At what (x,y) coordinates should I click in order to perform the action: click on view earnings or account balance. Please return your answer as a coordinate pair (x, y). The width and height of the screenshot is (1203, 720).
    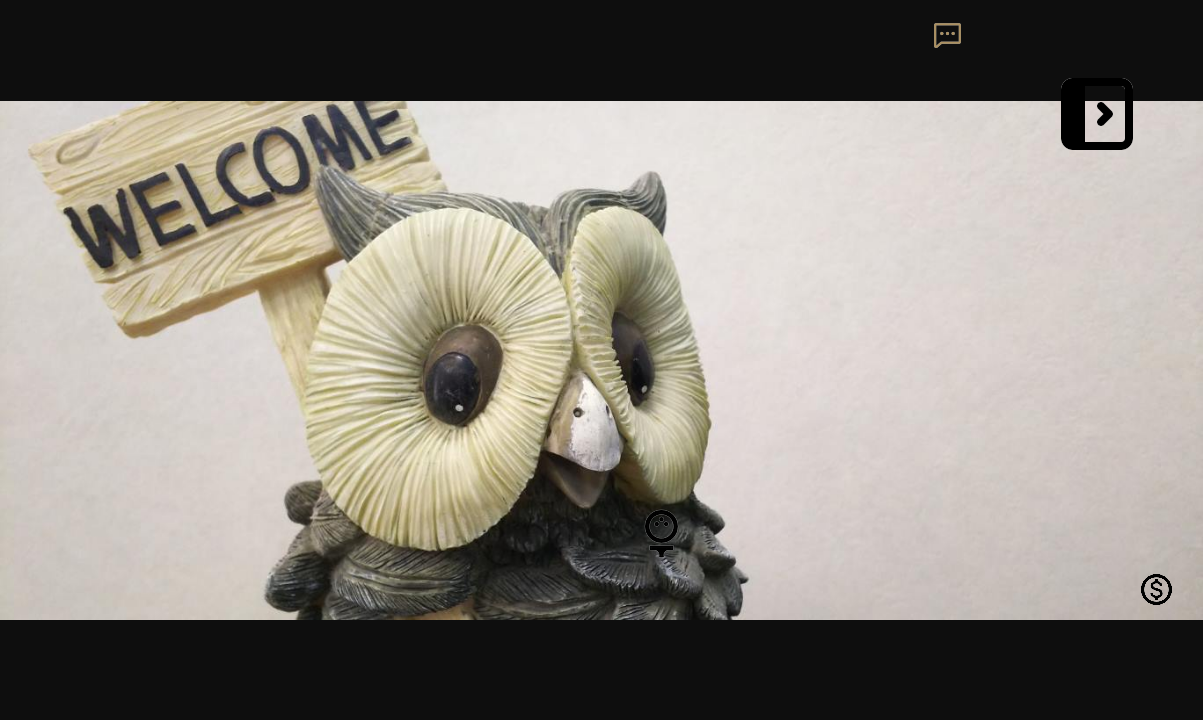
    Looking at the image, I should click on (1156, 589).